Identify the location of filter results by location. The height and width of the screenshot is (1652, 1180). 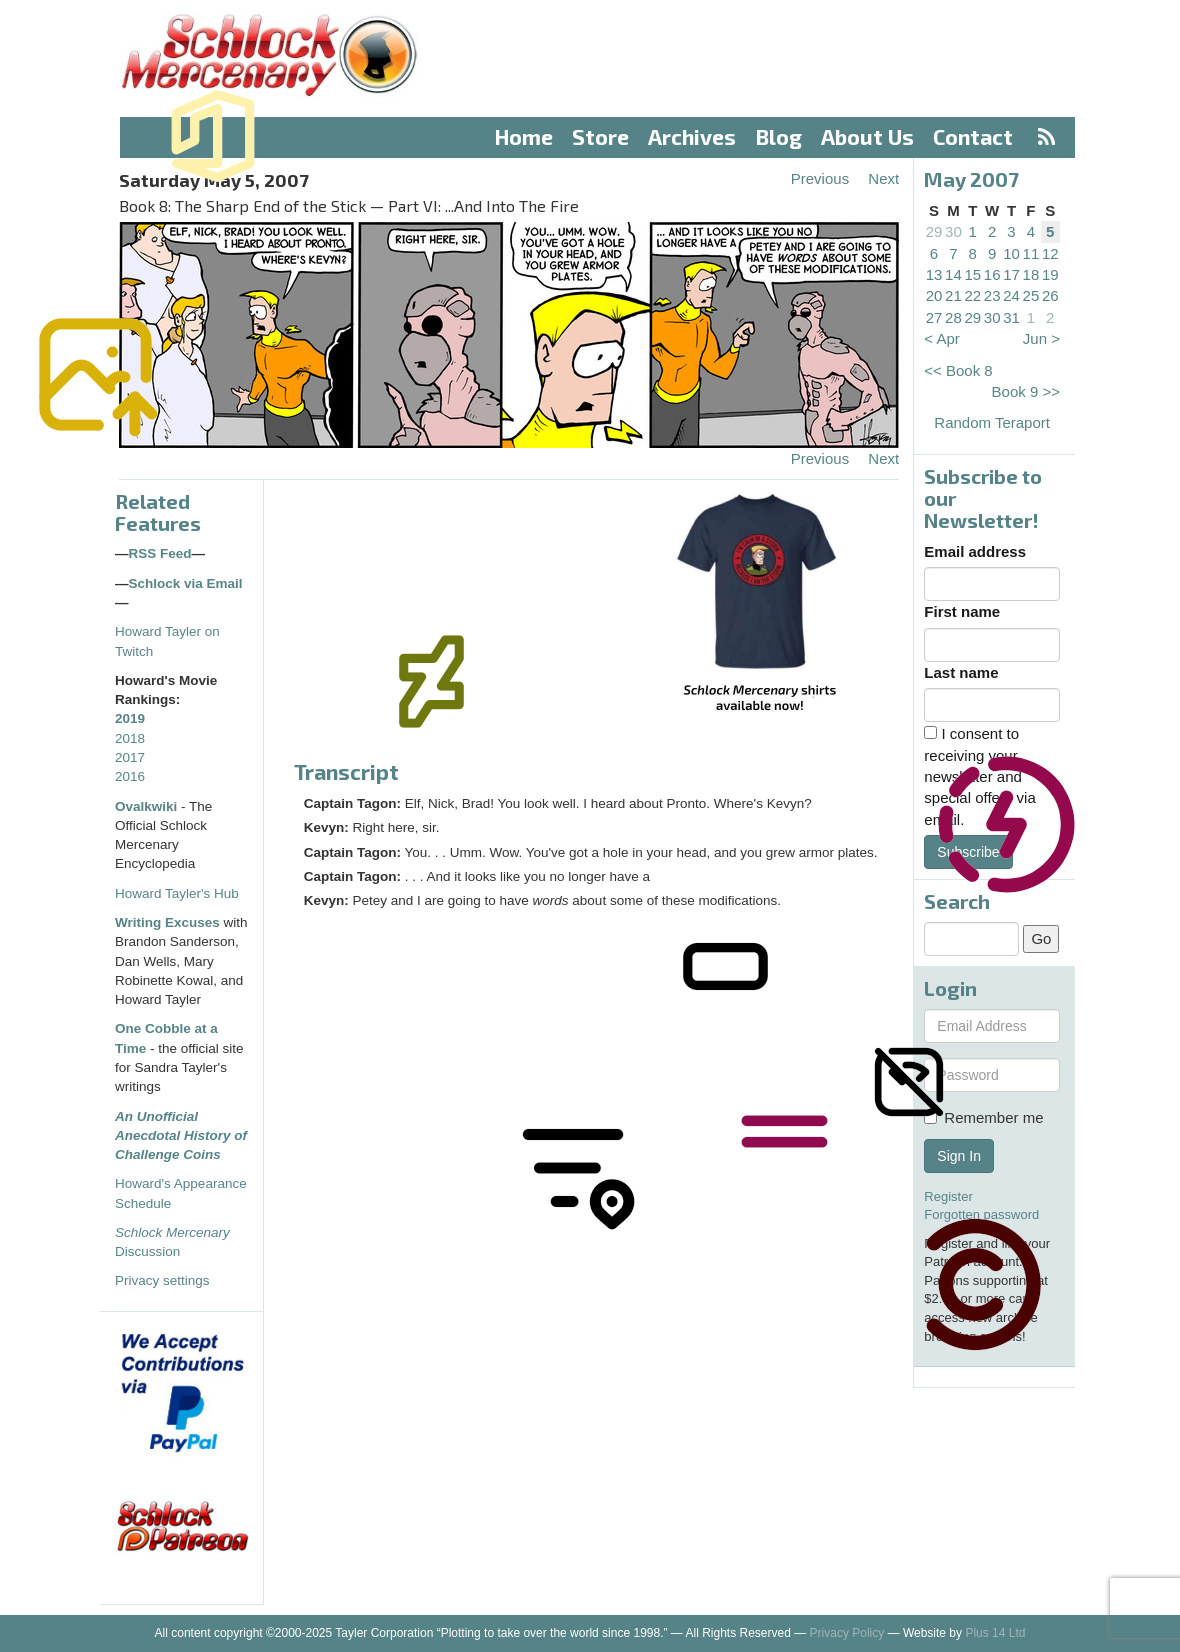
(573, 1168).